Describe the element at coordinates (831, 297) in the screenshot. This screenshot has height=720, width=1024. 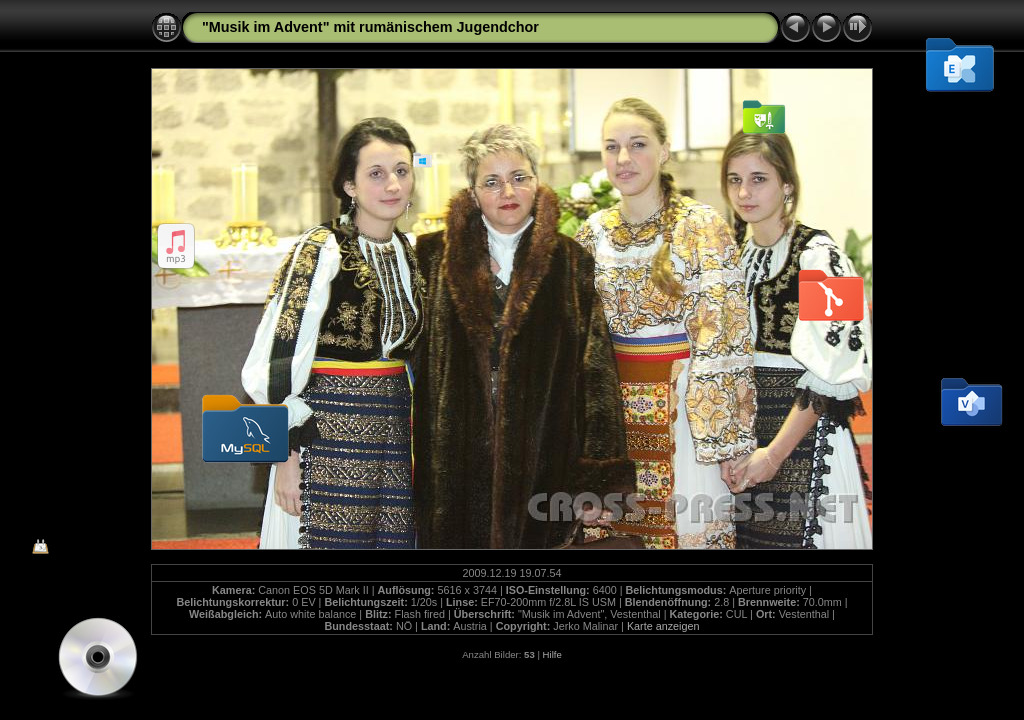
I see `open git repository folder` at that location.